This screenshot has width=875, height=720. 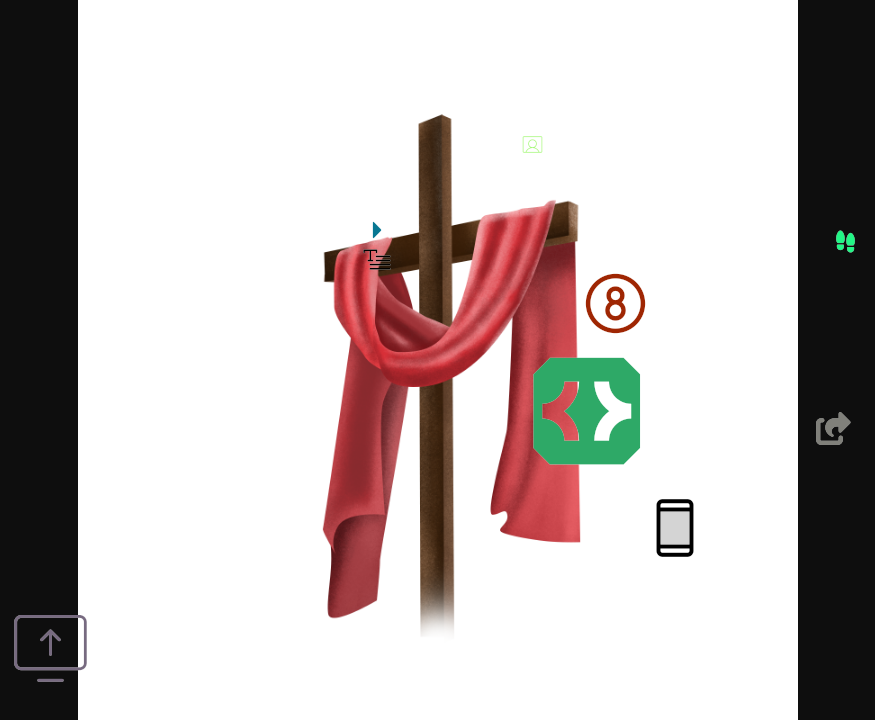 I want to click on switch to mobile view, so click(x=675, y=528).